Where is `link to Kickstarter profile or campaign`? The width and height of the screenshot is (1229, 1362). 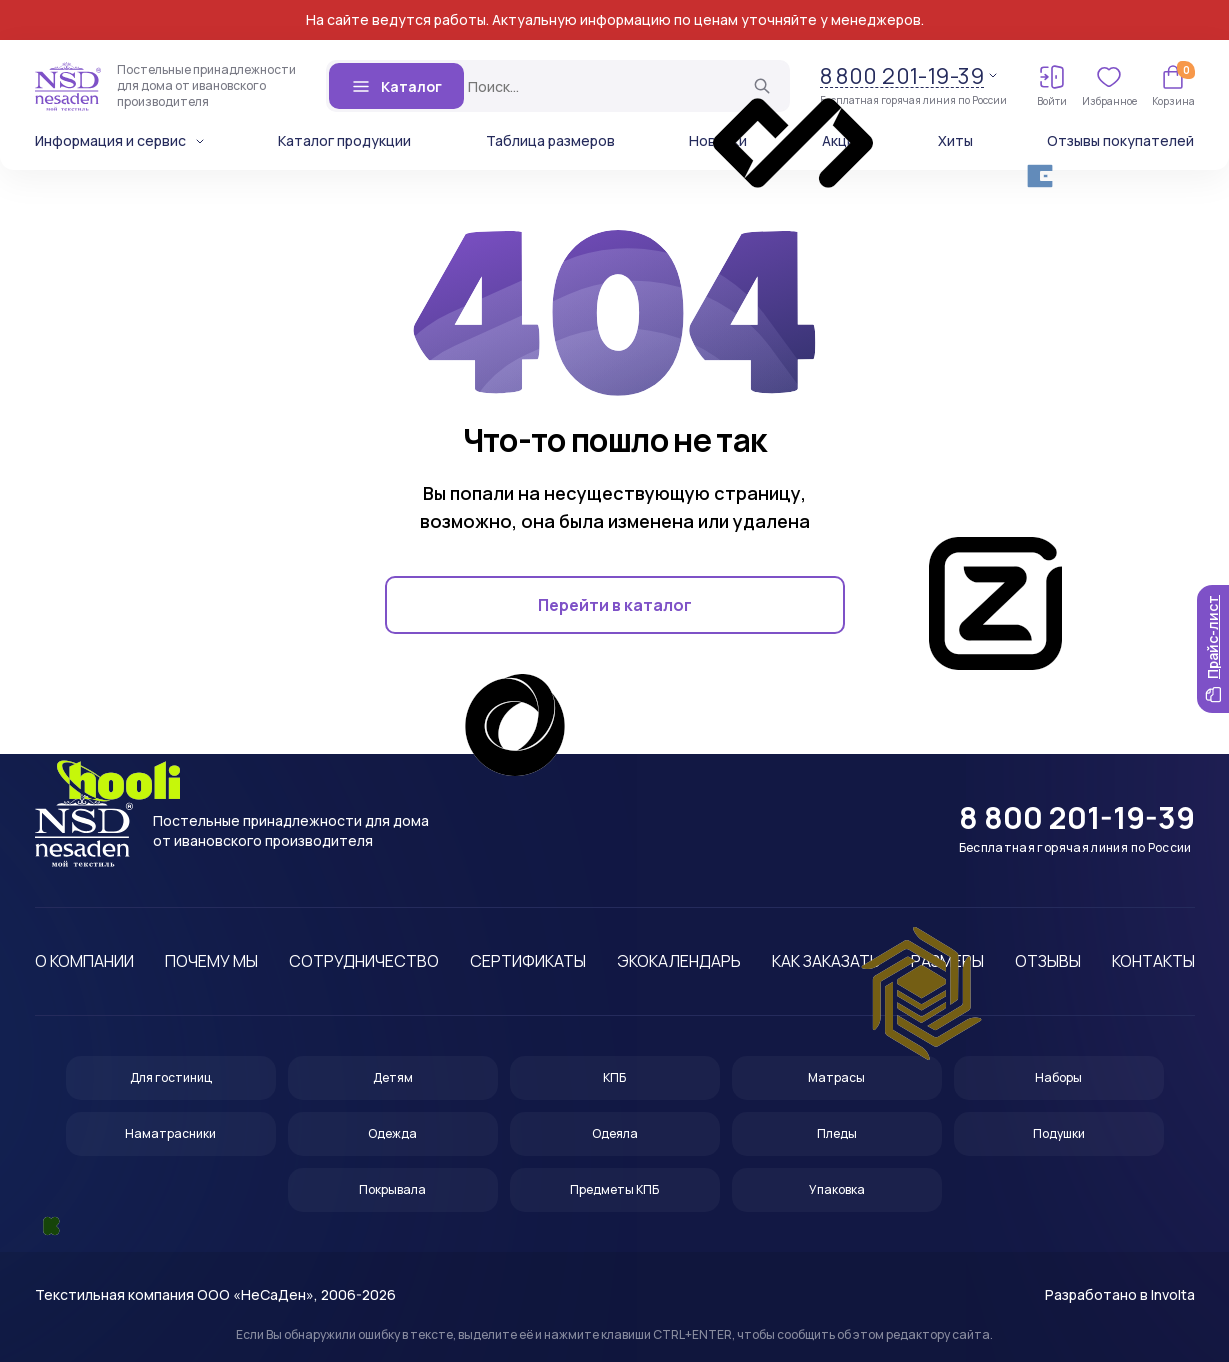
link to Kickstarter profile or campaign is located at coordinates (51, 1226).